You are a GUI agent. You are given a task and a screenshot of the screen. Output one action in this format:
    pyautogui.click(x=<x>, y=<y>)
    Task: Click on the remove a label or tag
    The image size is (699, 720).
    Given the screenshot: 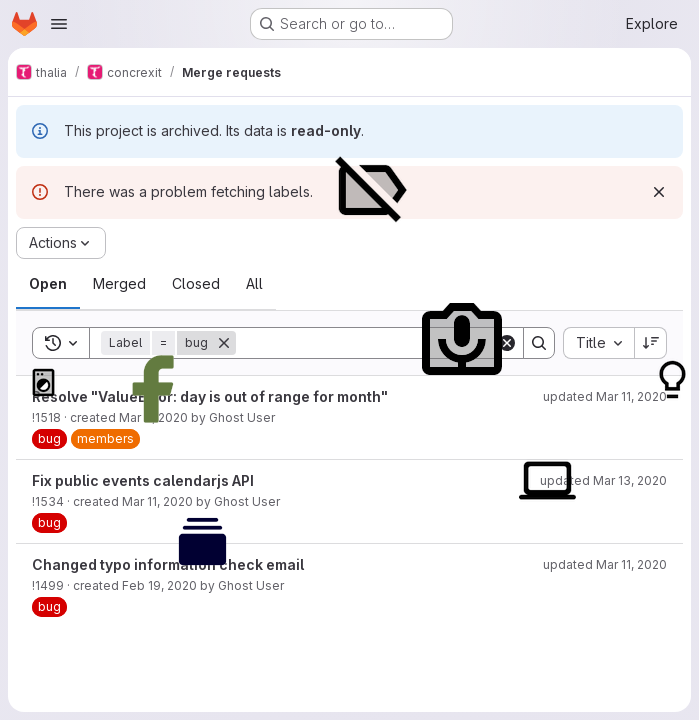 What is the action you would take?
    pyautogui.click(x=371, y=190)
    